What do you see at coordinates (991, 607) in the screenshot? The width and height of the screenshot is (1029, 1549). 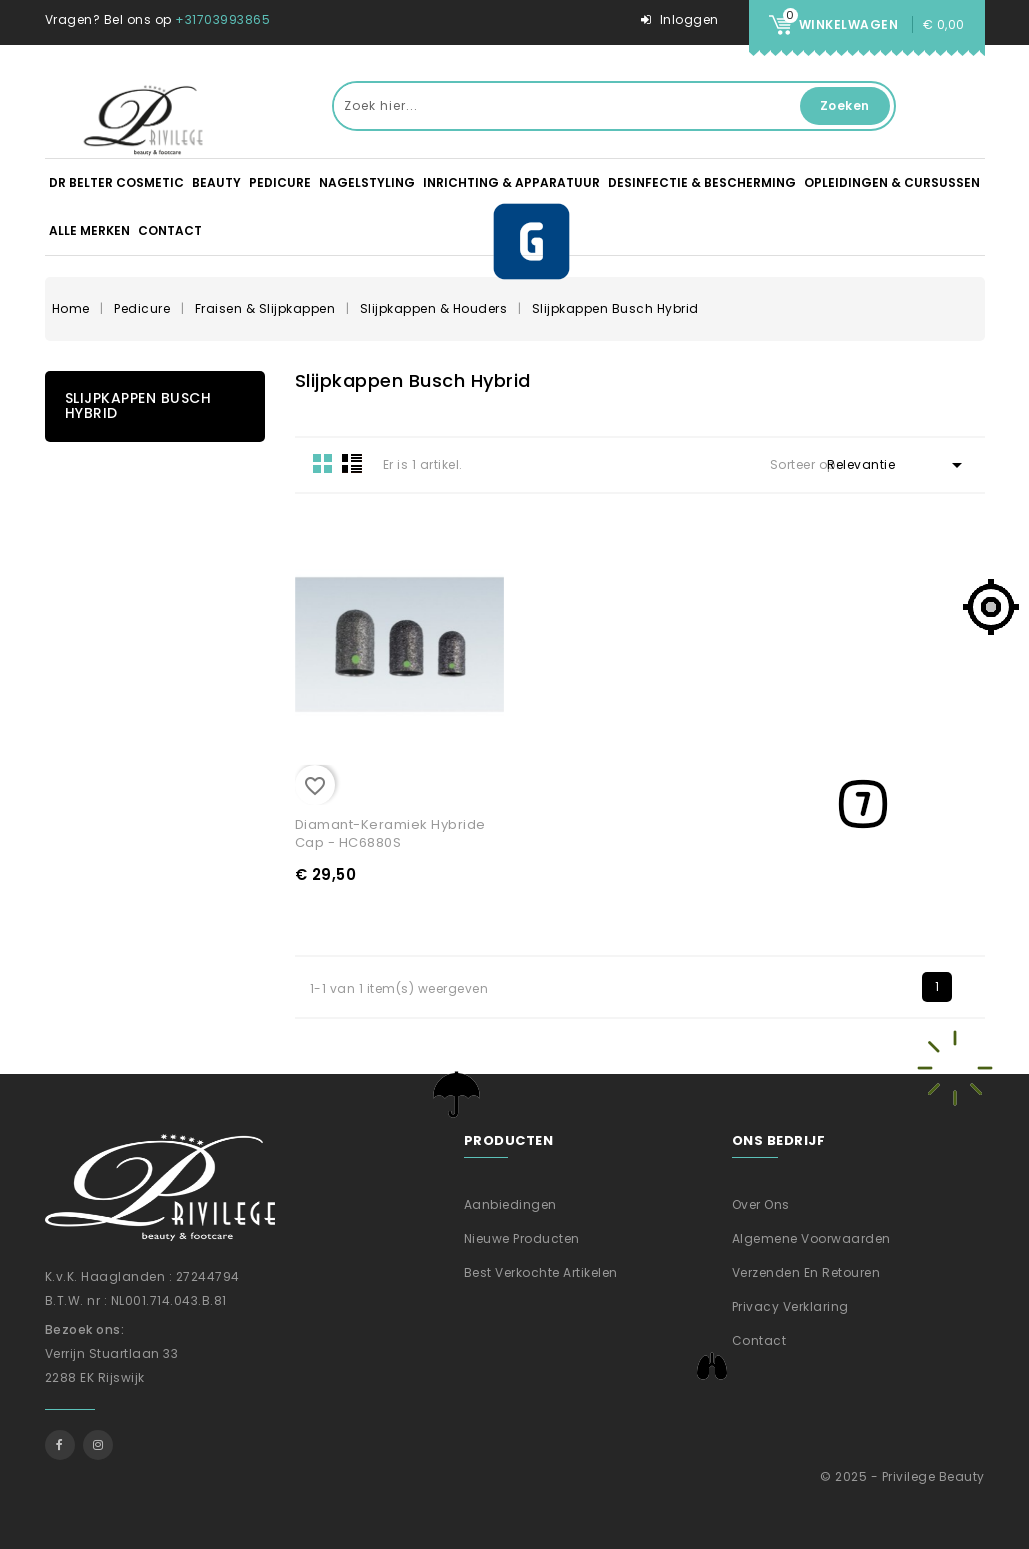 I see `center map on your current location` at bounding box center [991, 607].